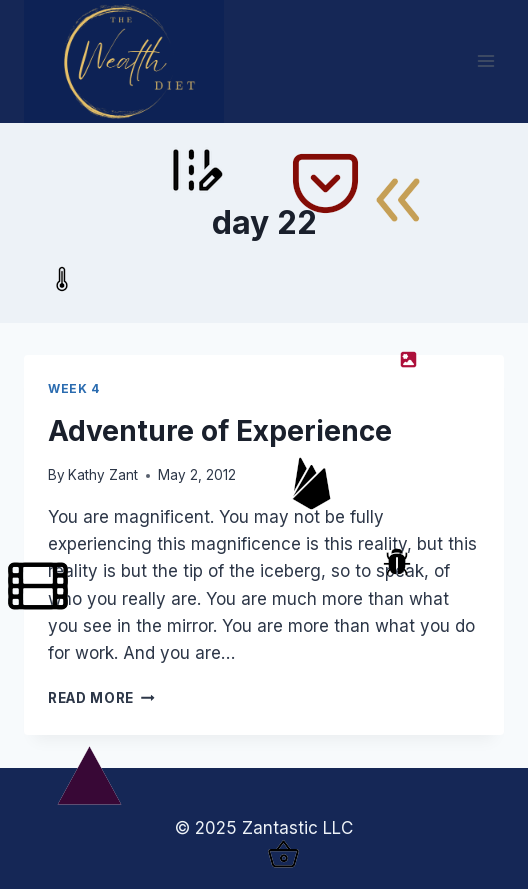  I want to click on save to pocket app, so click(325, 183).